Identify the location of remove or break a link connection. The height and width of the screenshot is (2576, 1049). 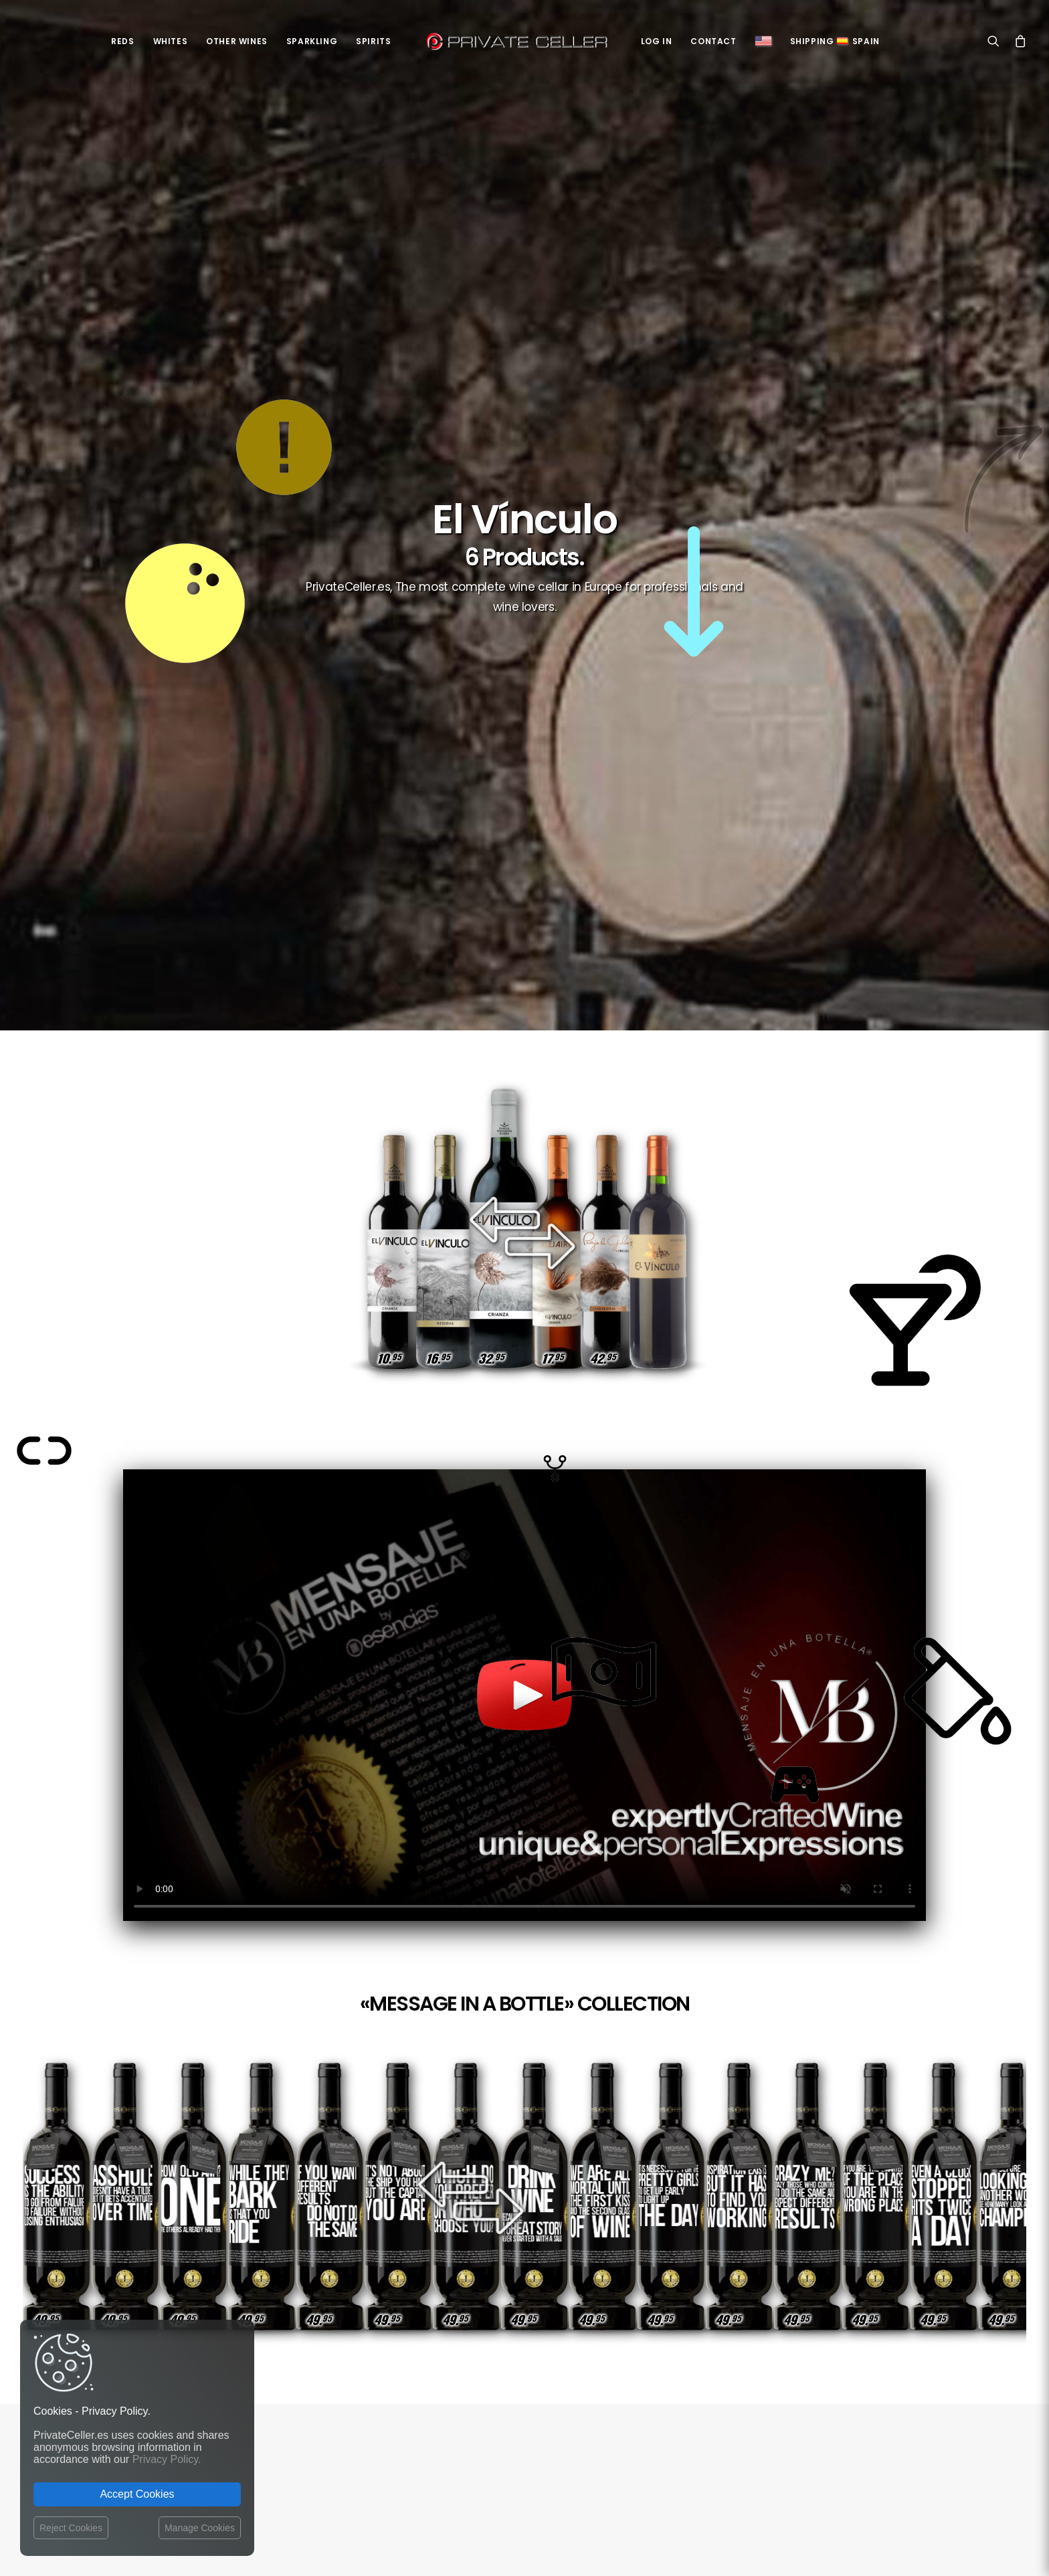
(44, 1451).